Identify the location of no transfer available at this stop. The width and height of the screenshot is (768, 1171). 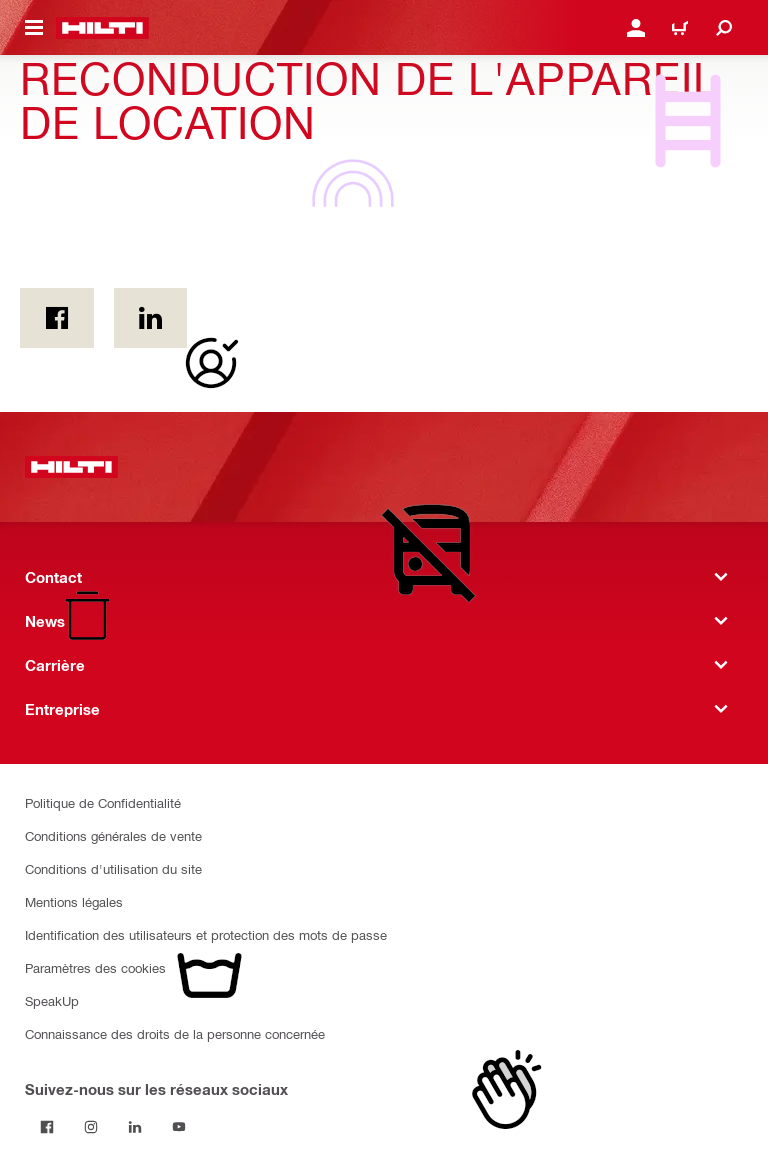
(432, 552).